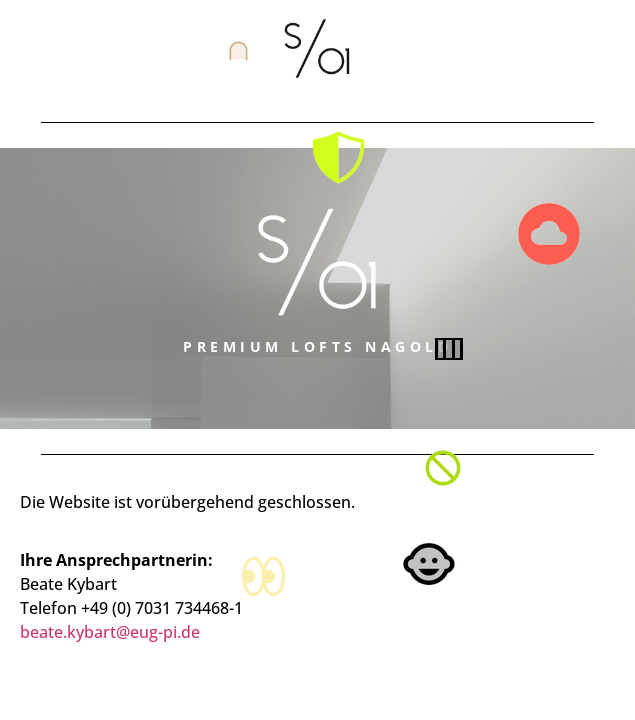  I want to click on indicates partial security or protection status, so click(338, 157).